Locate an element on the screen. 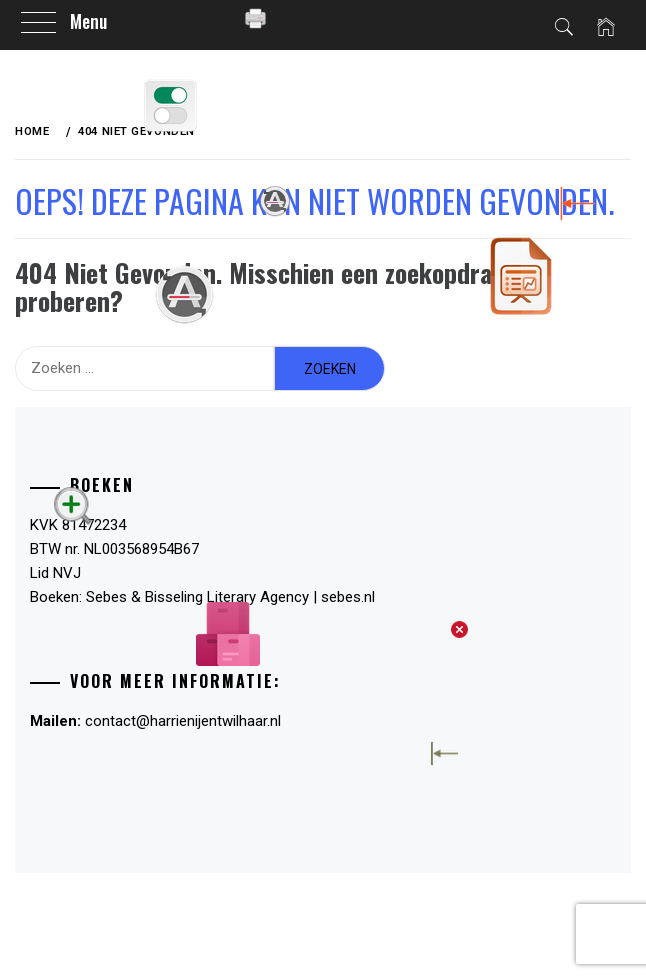 The image size is (646, 978). open the software updater application is located at coordinates (184, 294).